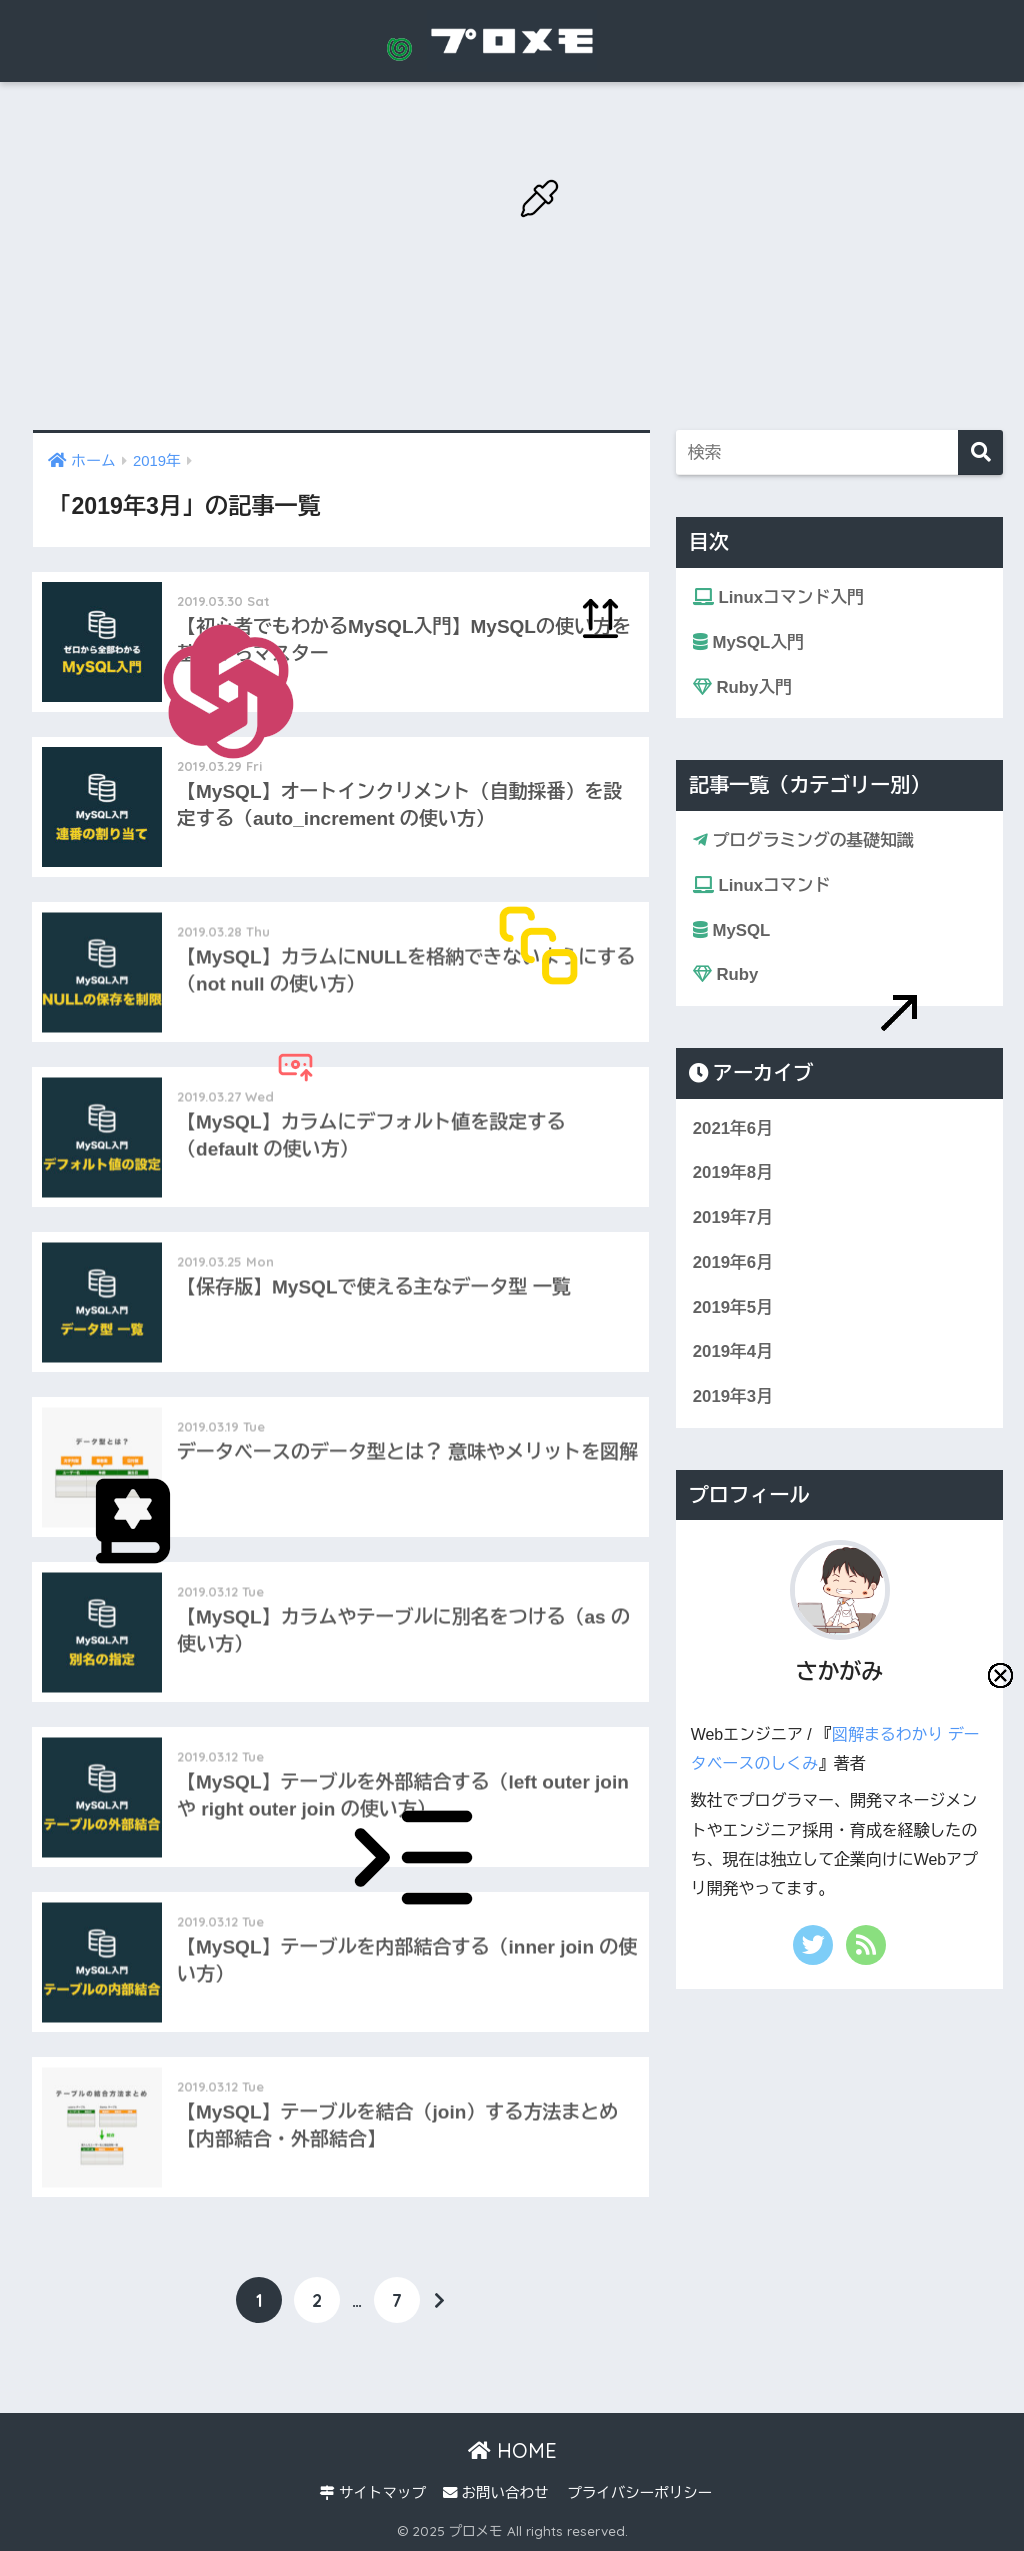  What do you see at coordinates (539, 198) in the screenshot?
I see `pick a color from the screen` at bounding box center [539, 198].